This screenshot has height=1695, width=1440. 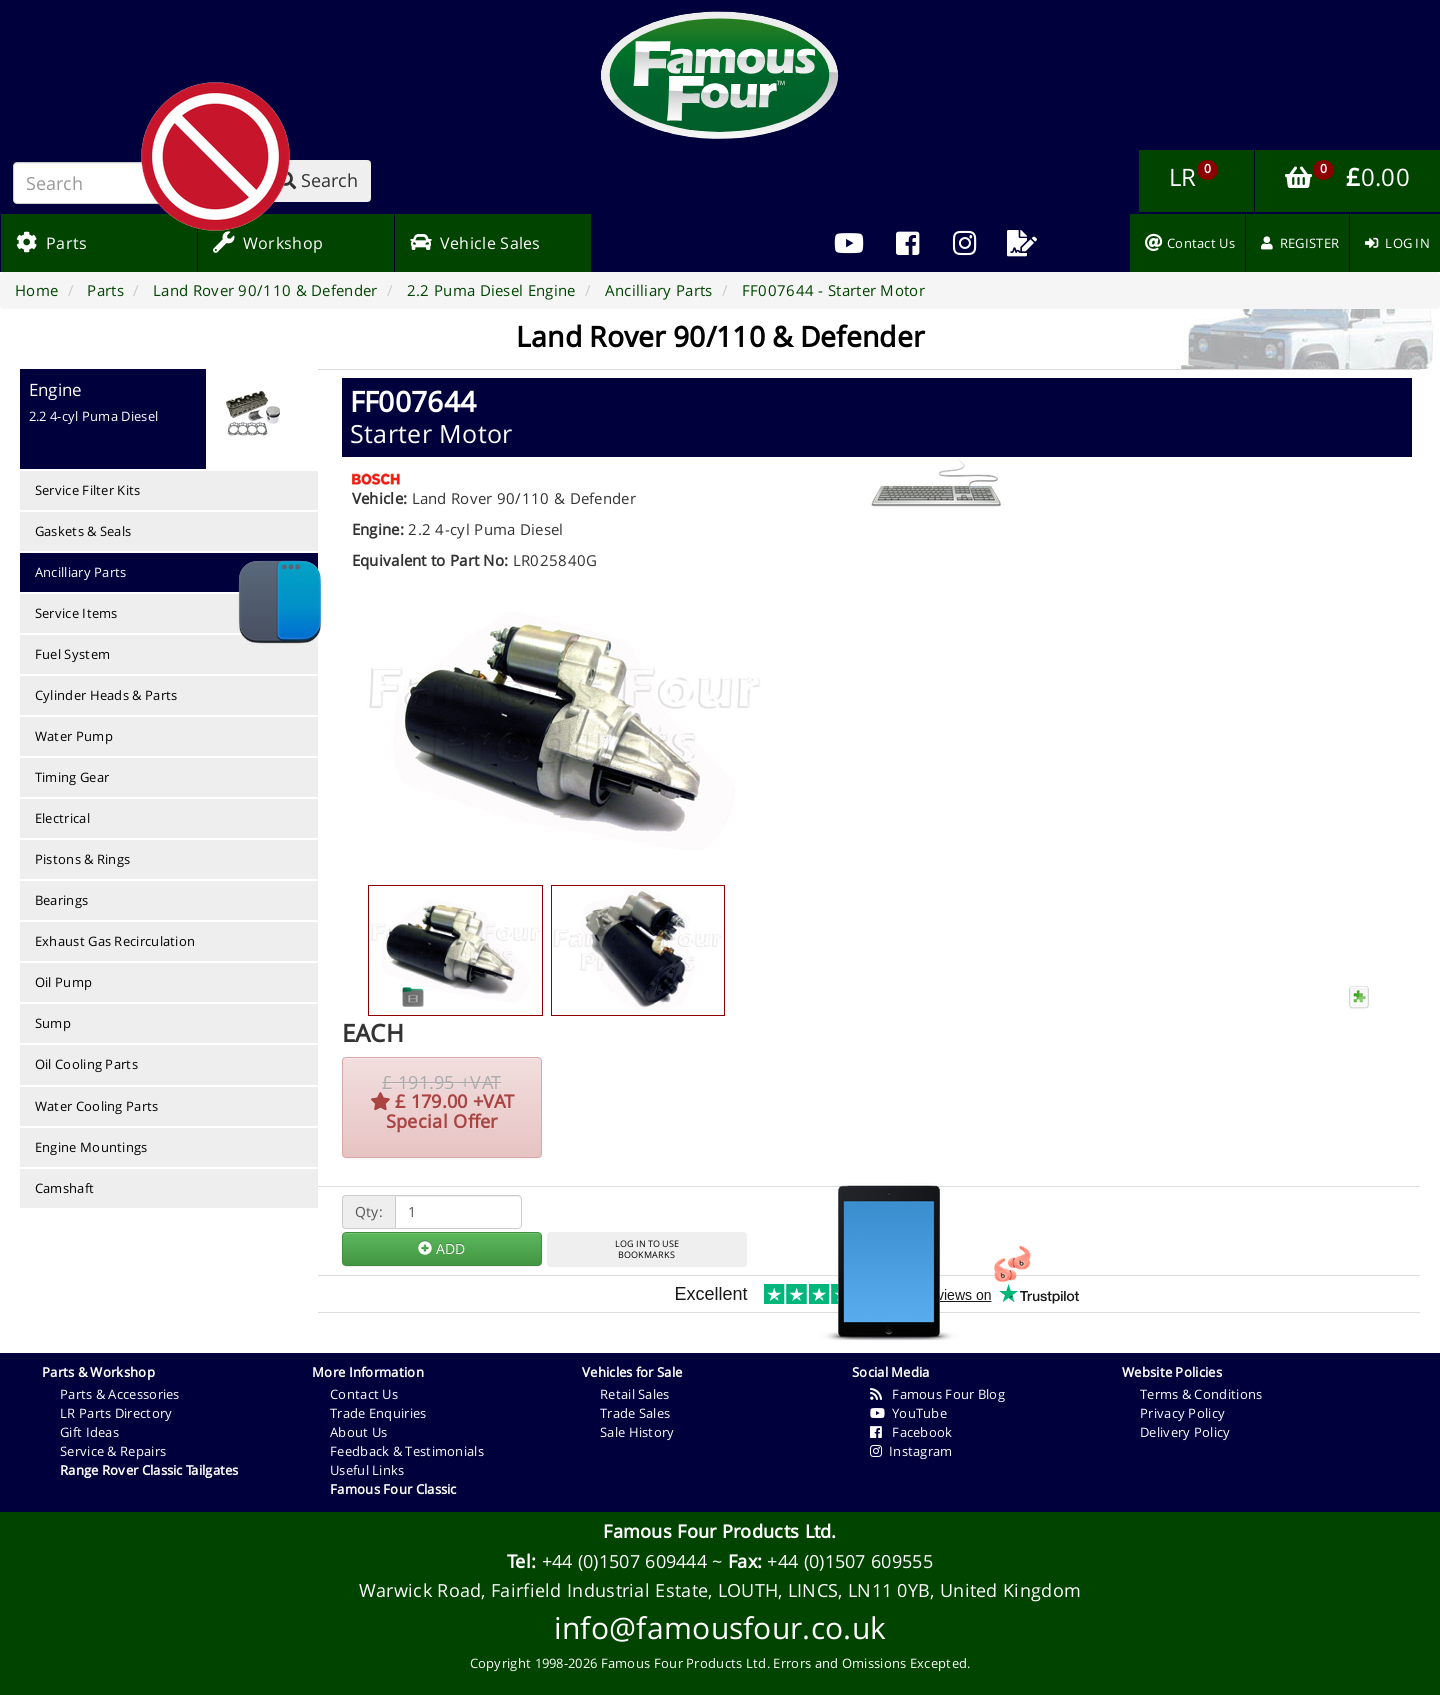 I want to click on keyboard input device connected, so click(x=935, y=481).